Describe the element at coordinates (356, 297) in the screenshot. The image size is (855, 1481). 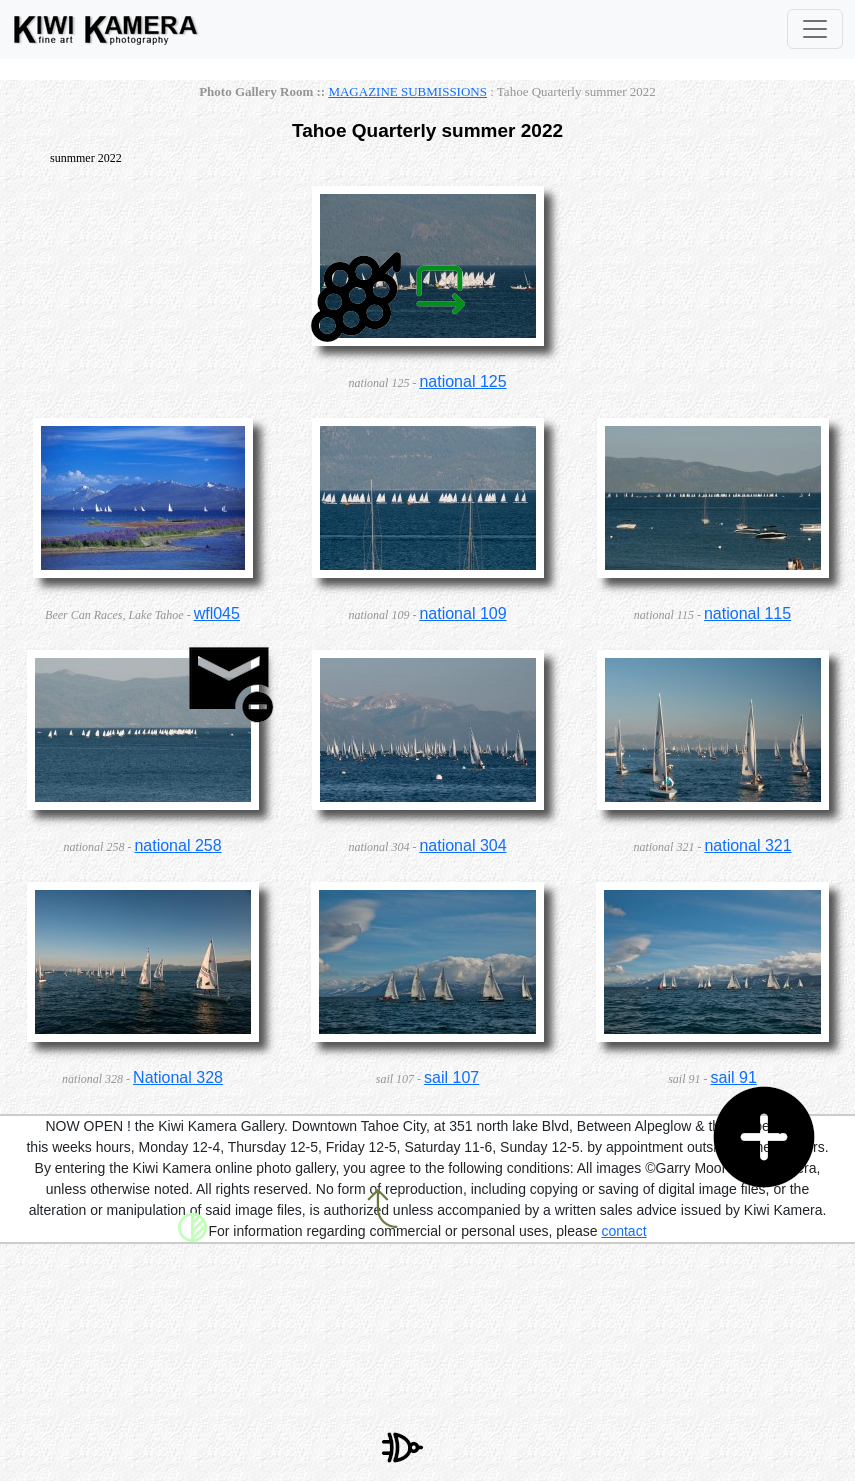
I see `indicates grape or wine-related content` at that location.